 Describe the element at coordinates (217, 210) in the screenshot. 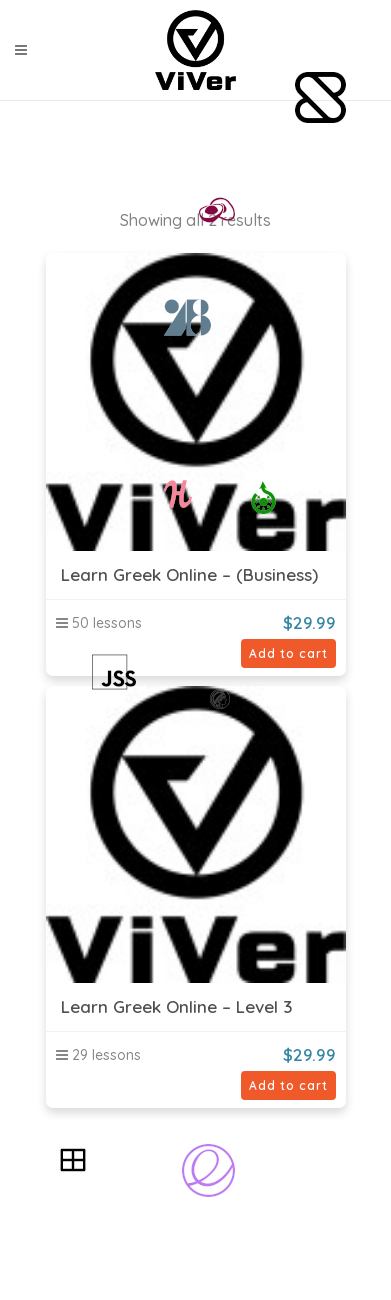

I see `ArangoDB database service logo` at that location.